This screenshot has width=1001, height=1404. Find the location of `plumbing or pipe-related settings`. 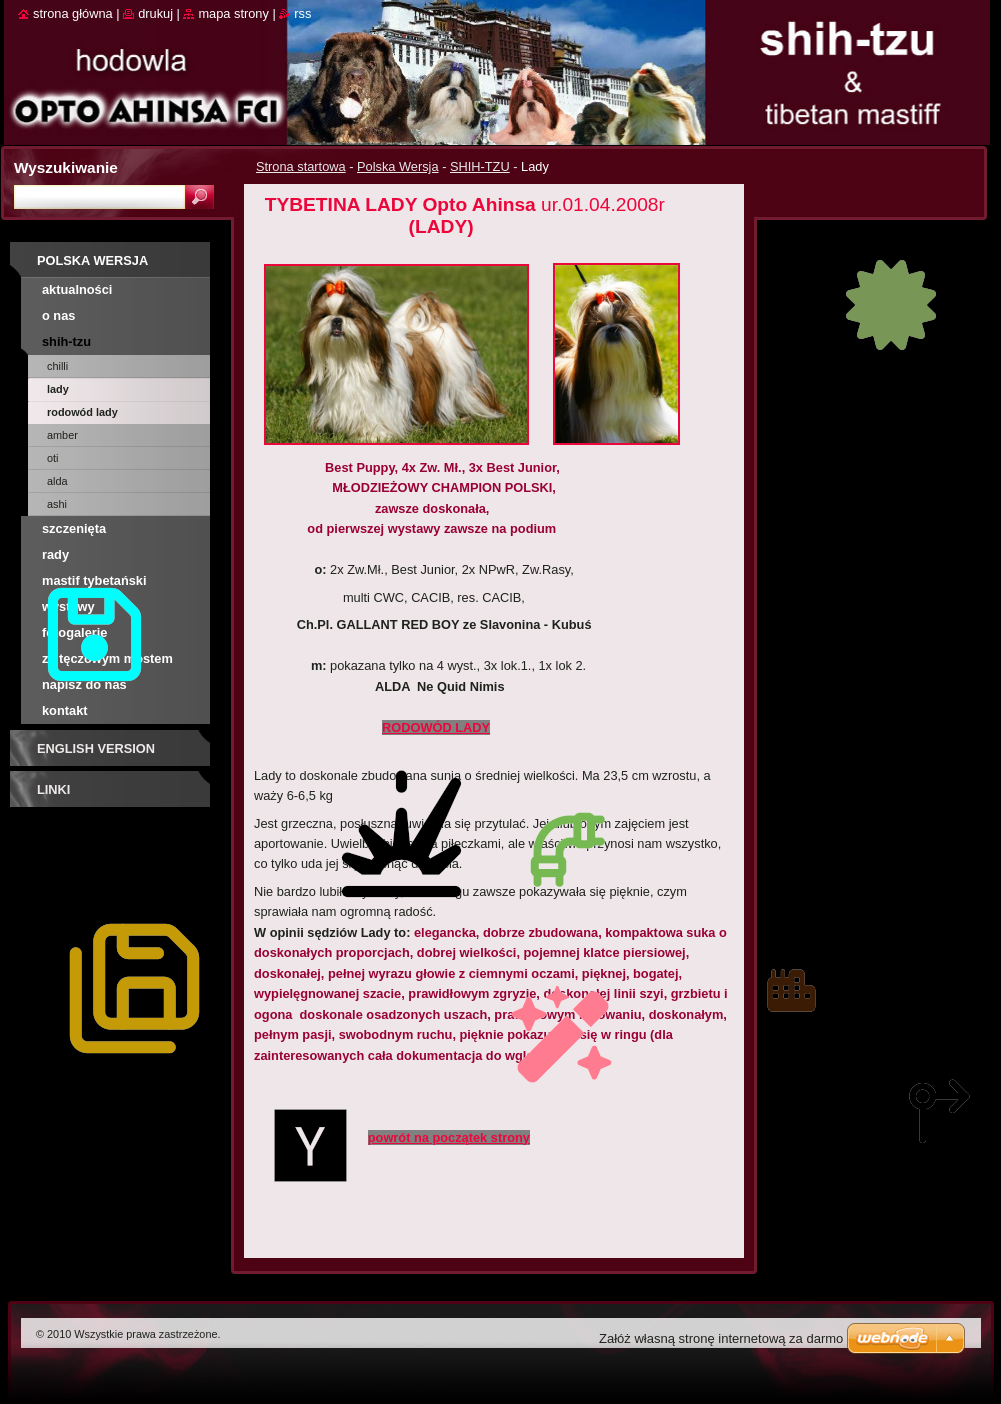

plumbing or pipe-related settings is located at coordinates (565, 847).